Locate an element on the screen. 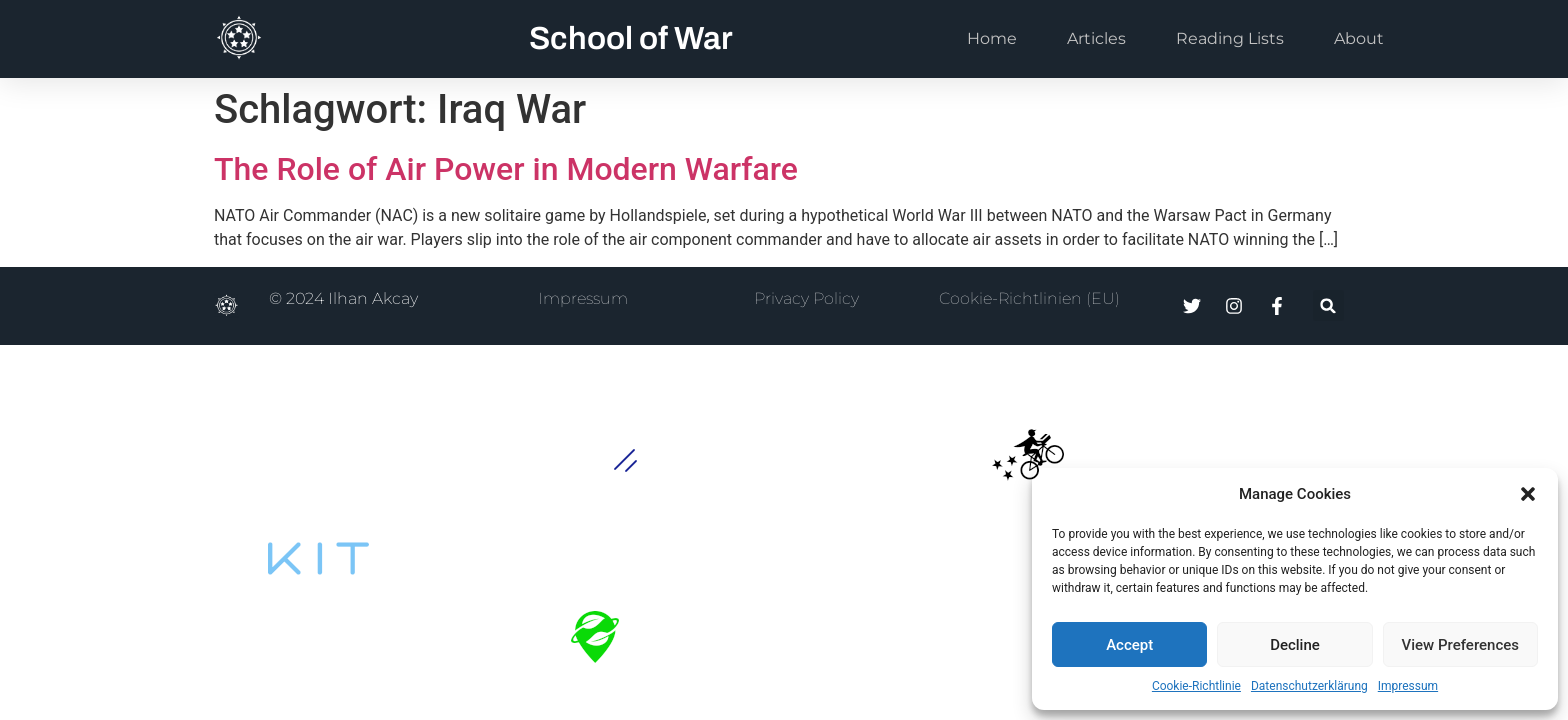 Image resolution: width=1568 pixels, height=720 pixels. open the Postmates delivery app is located at coordinates (1028, 455).